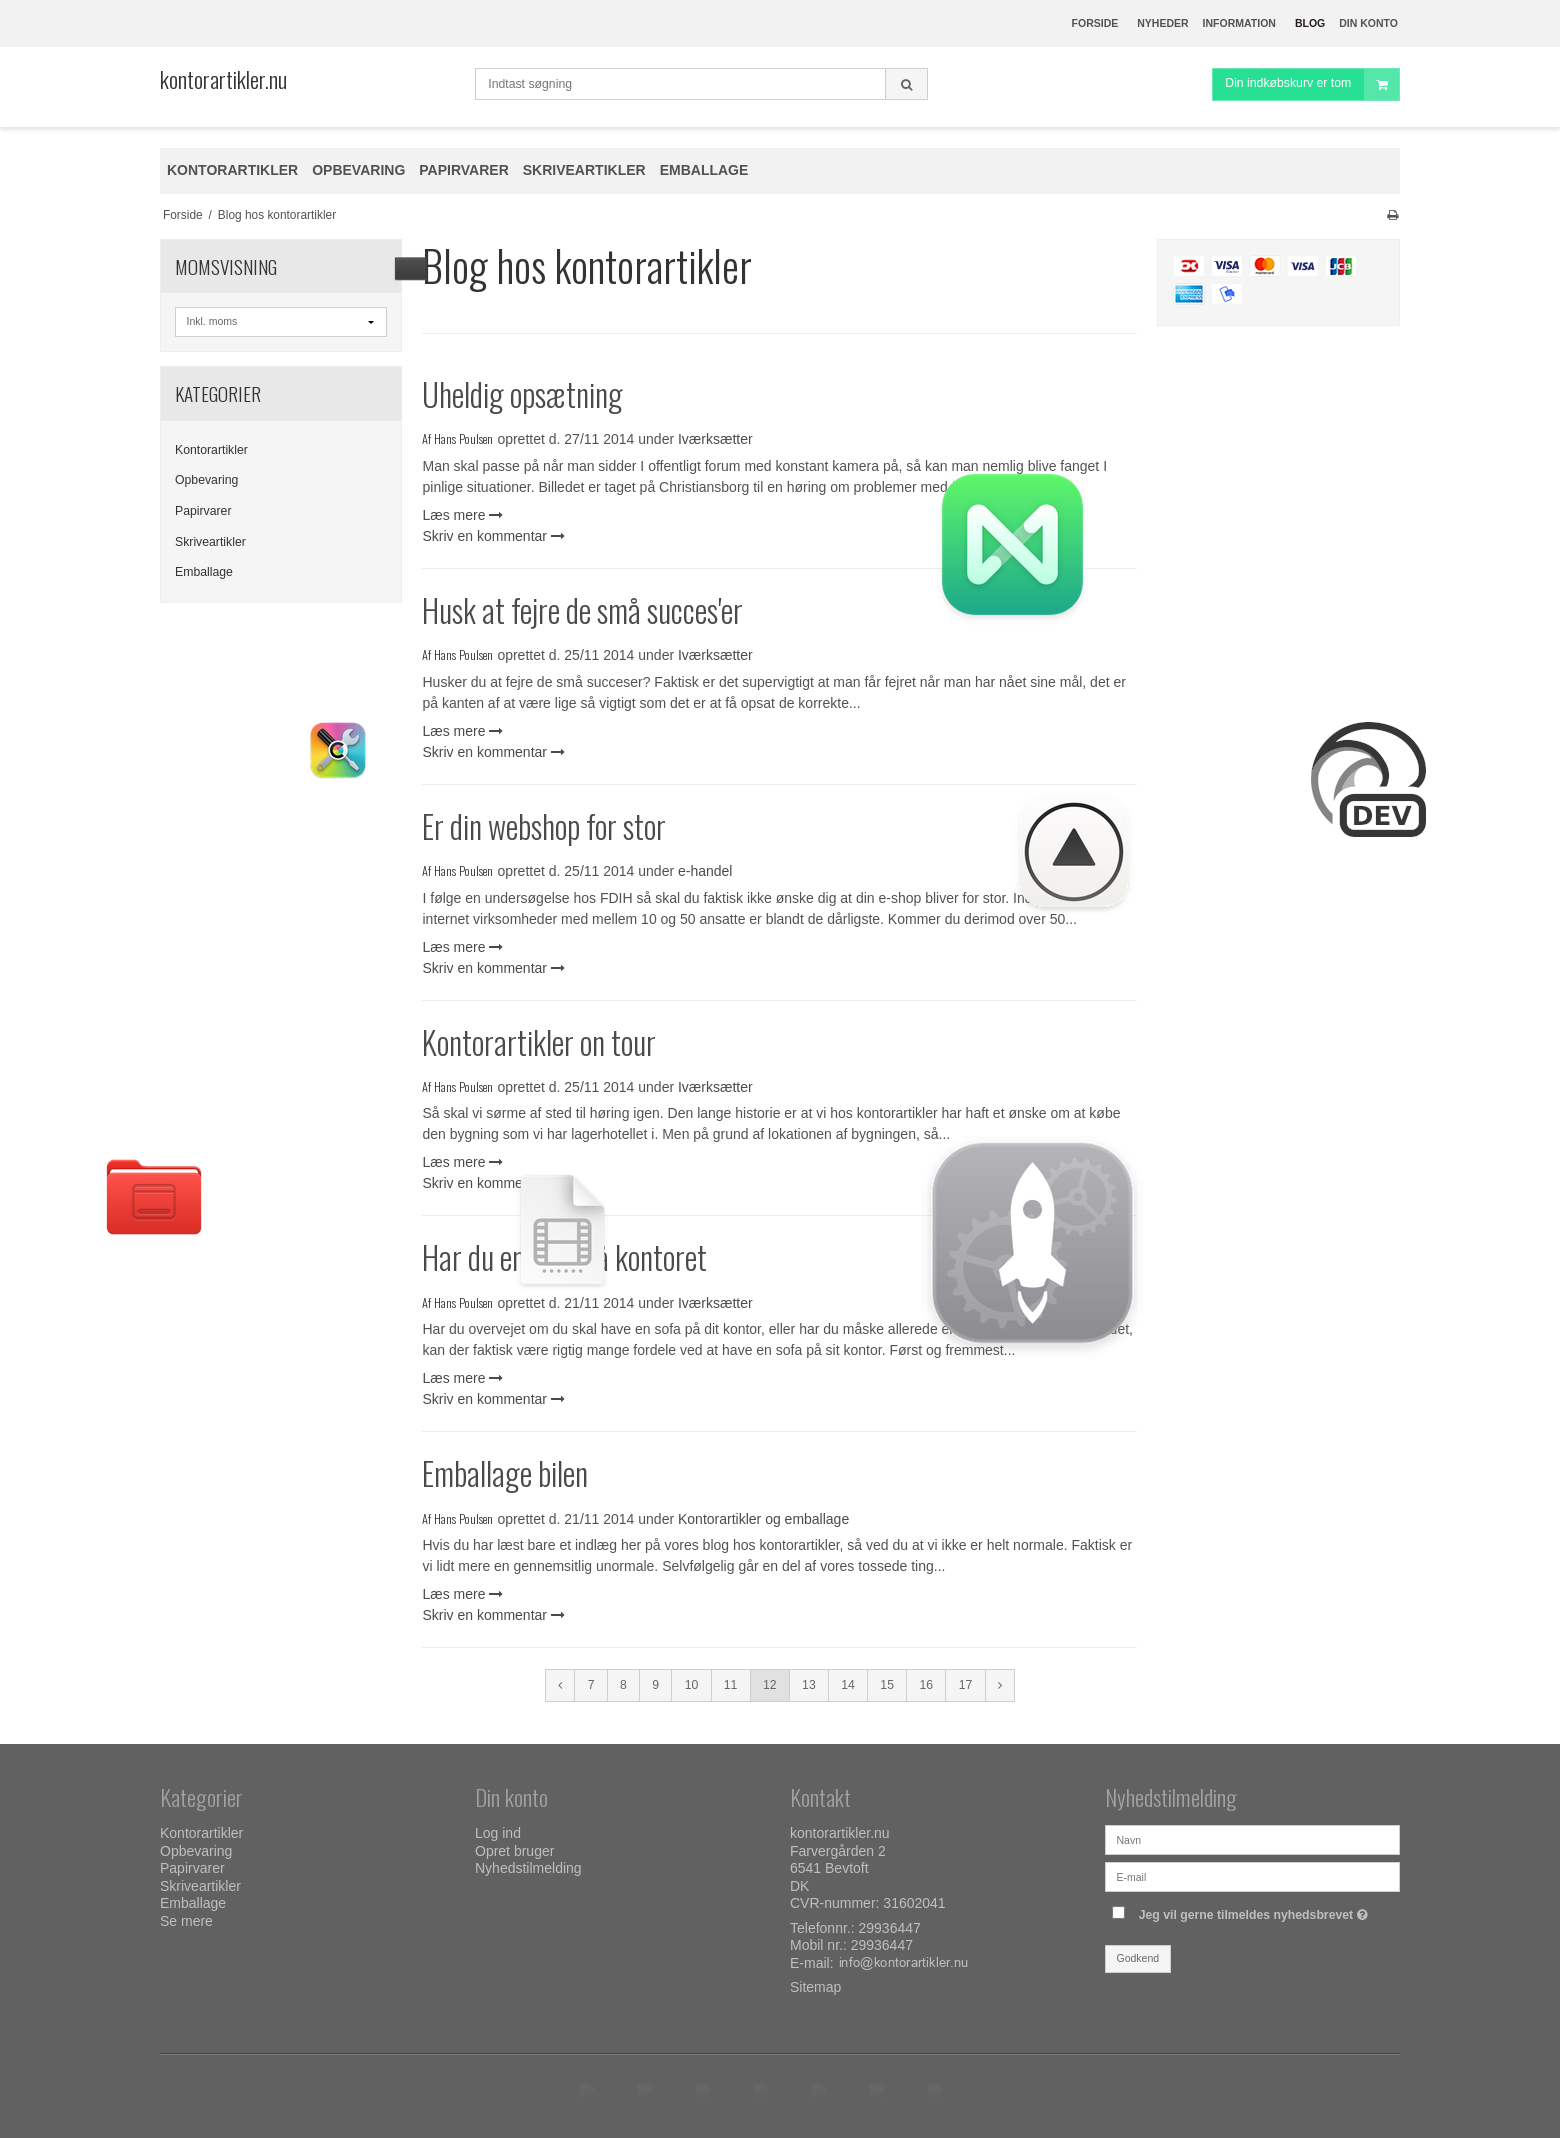 This screenshot has height=2138, width=1560. Describe the element at coordinates (1368, 779) in the screenshot. I see `open Microsoft Edge Dev browser` at that location.